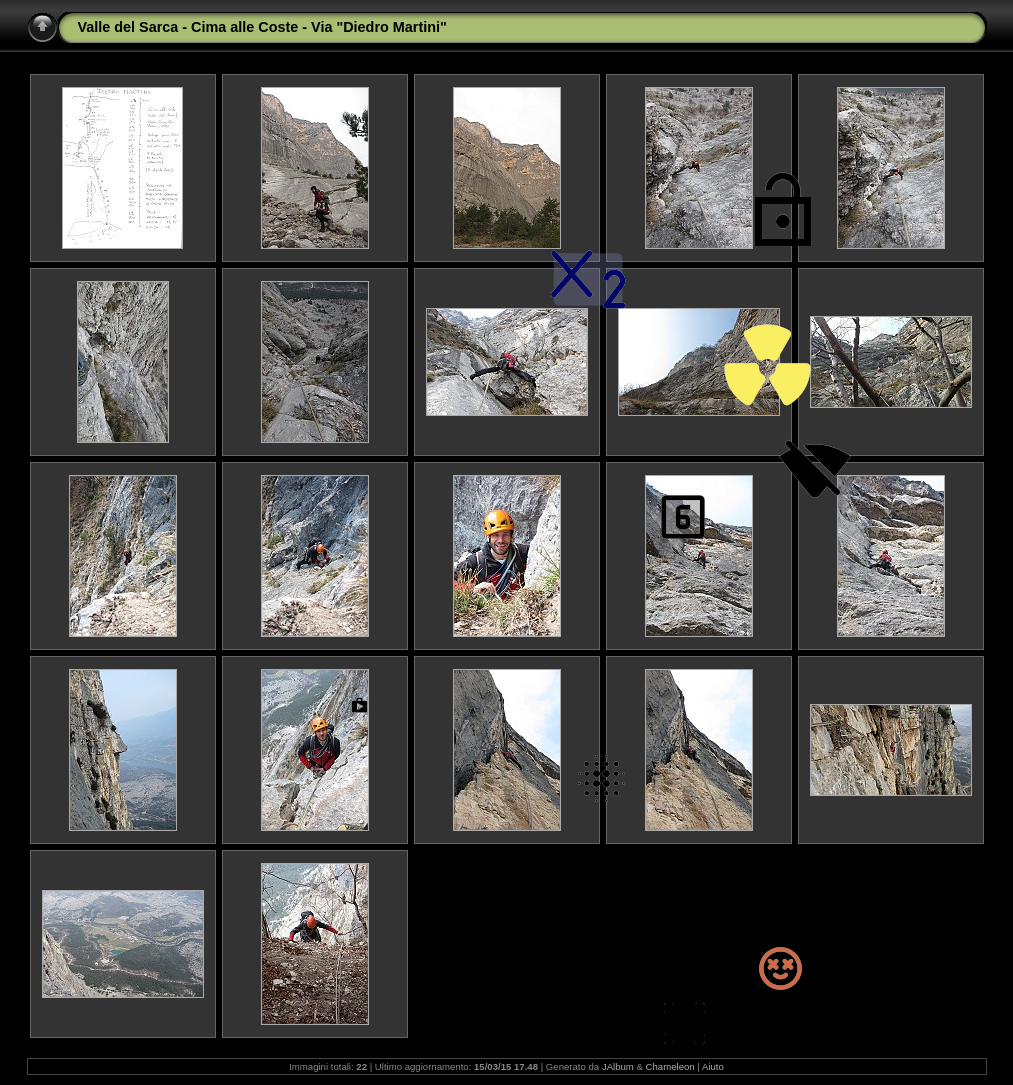 Image resolution: width=1013 pixels, height=1085 pixels. Describe the element at coordinates (780, 968) in the screenshot. I see `select a silly or goofy mood reaction` at that location.